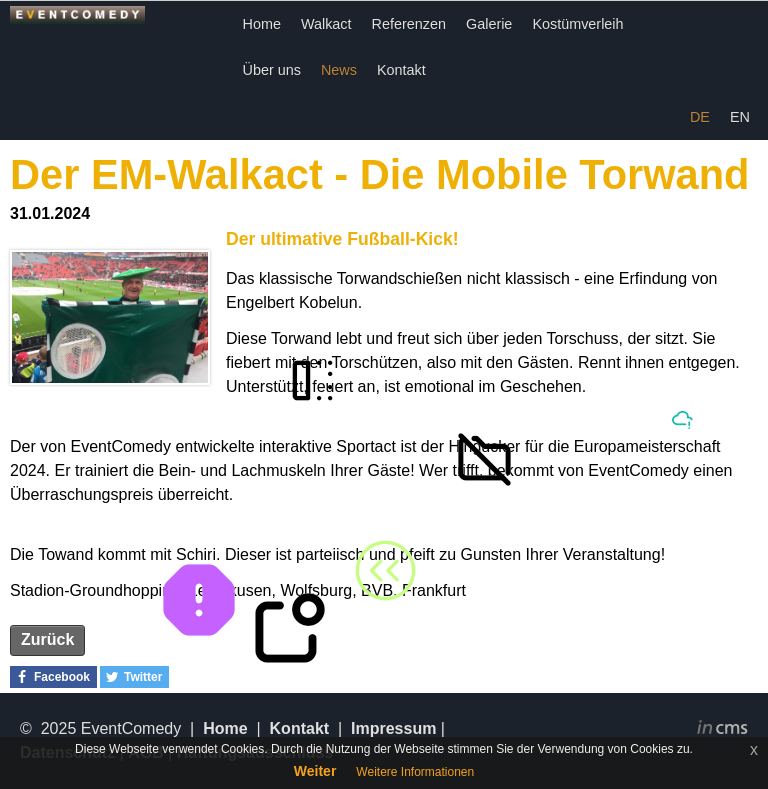  Describe the element at coordinates (288, 630) in the screenshot. I see `view notifications` at that location.